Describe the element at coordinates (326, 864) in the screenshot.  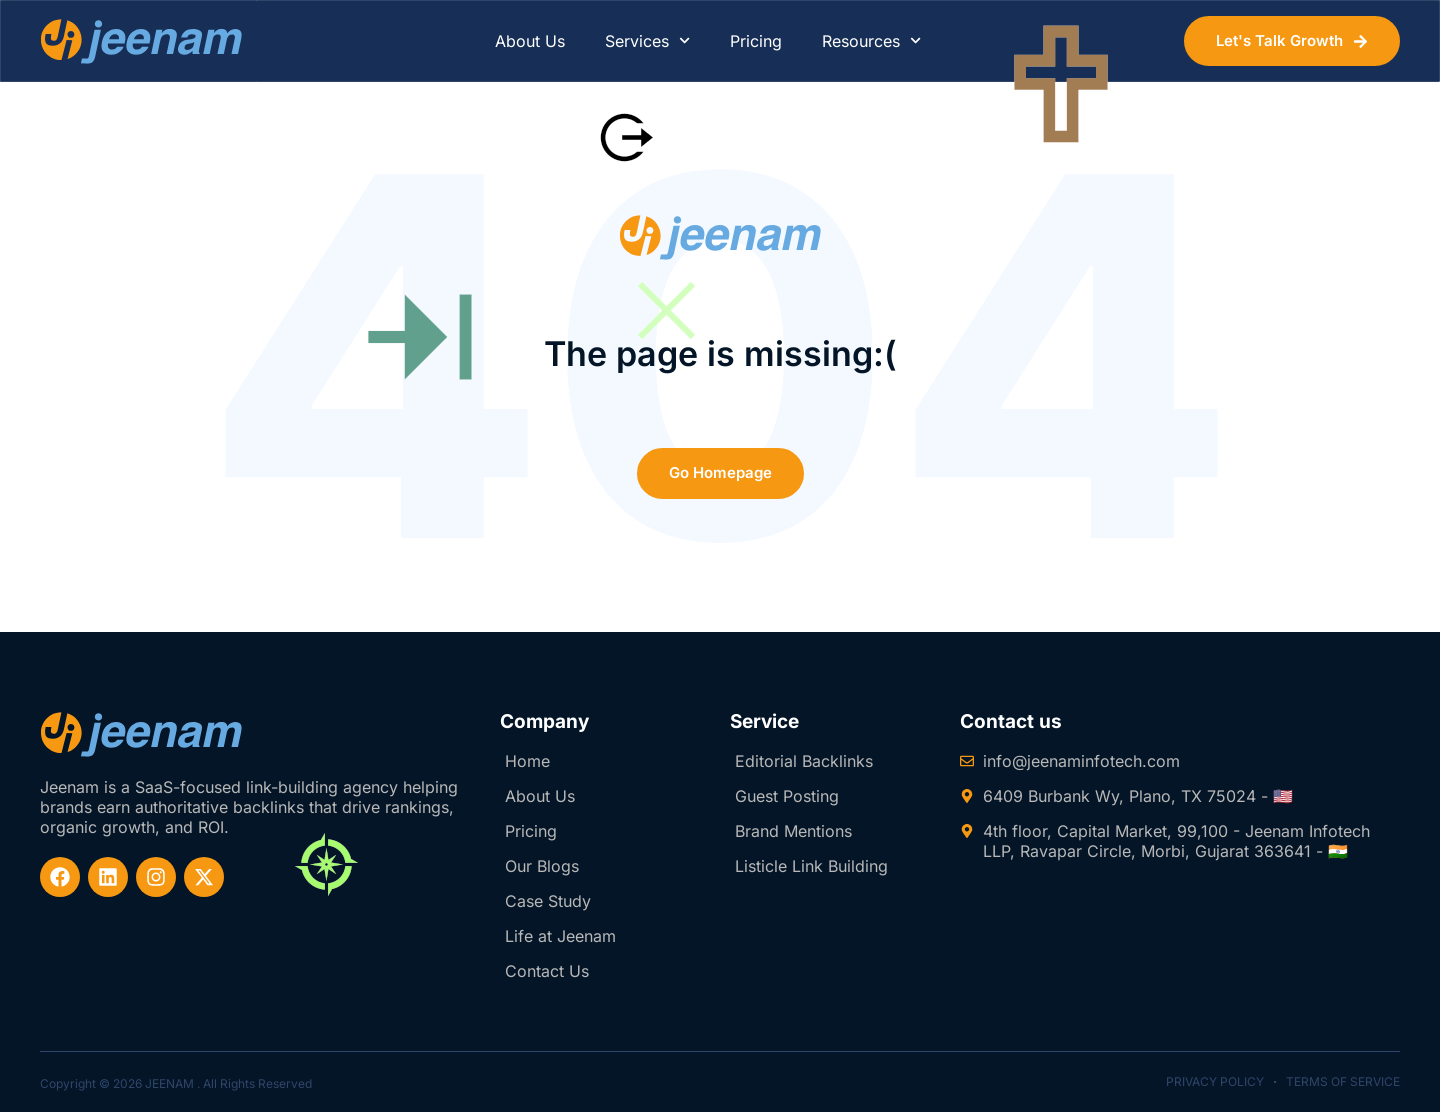
I see `open OSGeo geospatial tools or resources` at that location.